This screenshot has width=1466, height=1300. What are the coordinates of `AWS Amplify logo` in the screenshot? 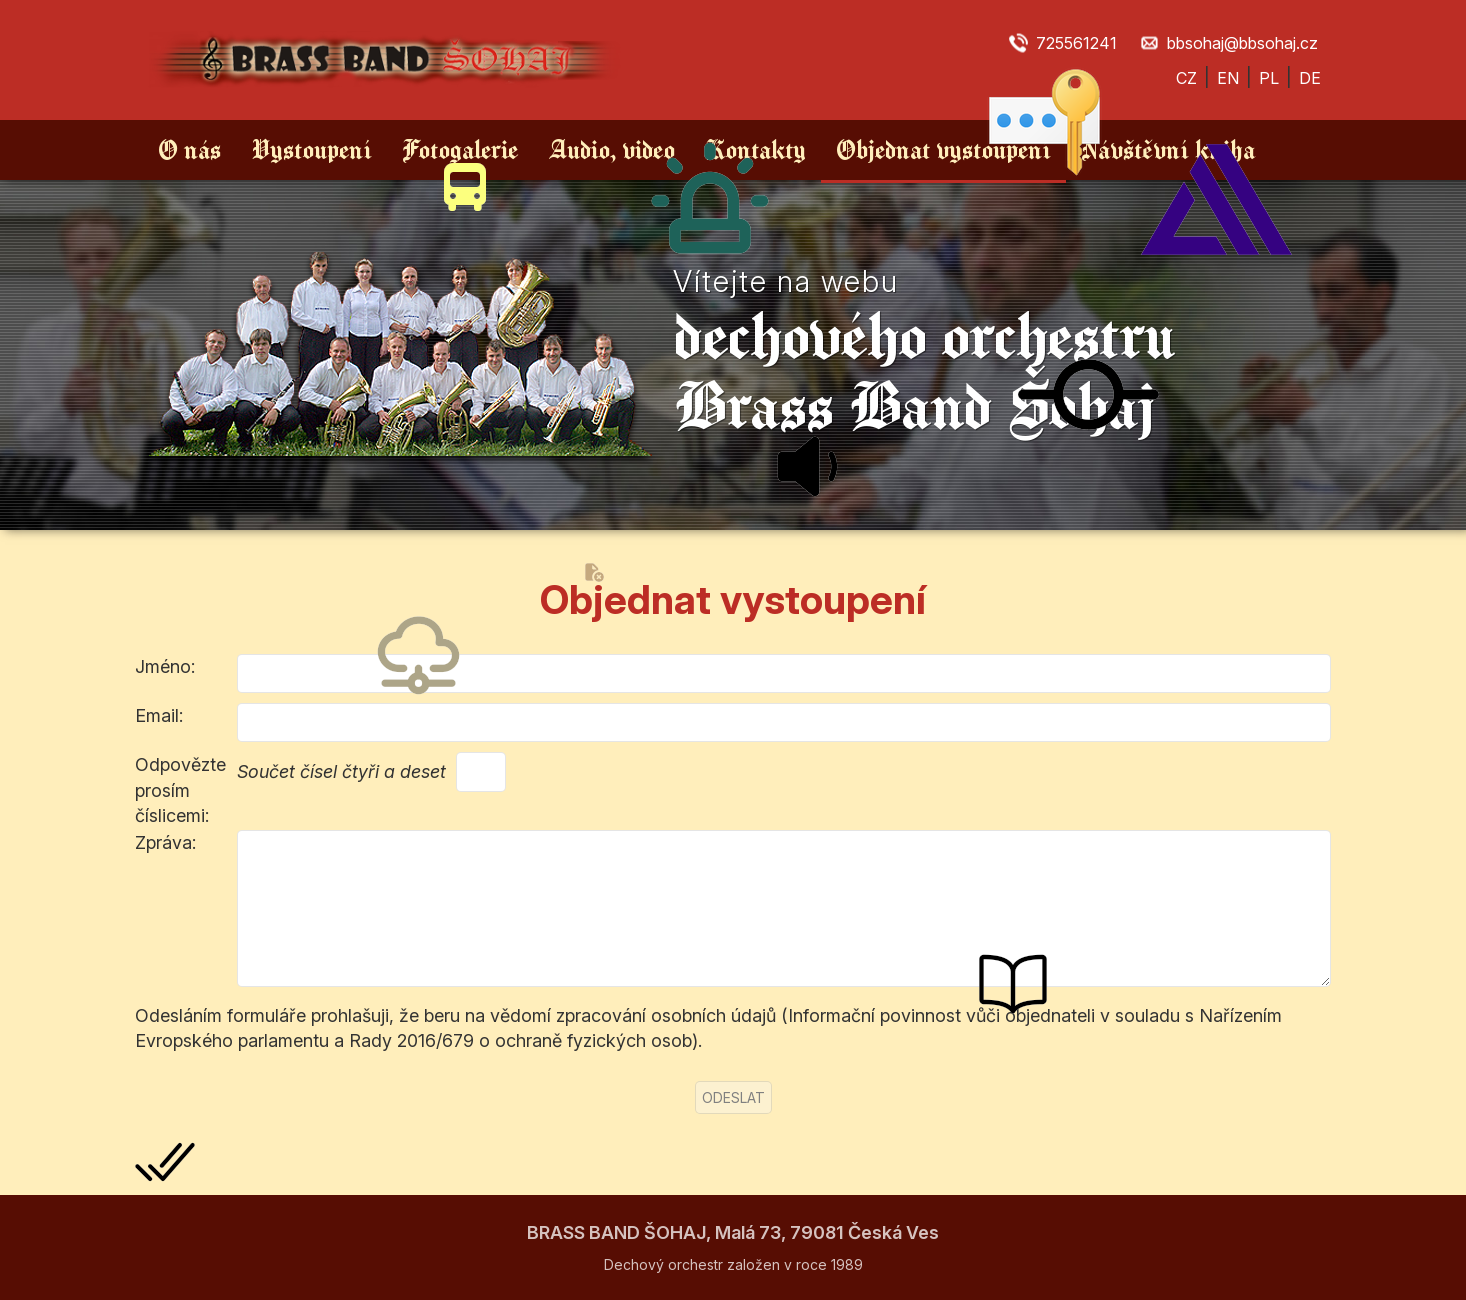 It's located at (1216, 199).